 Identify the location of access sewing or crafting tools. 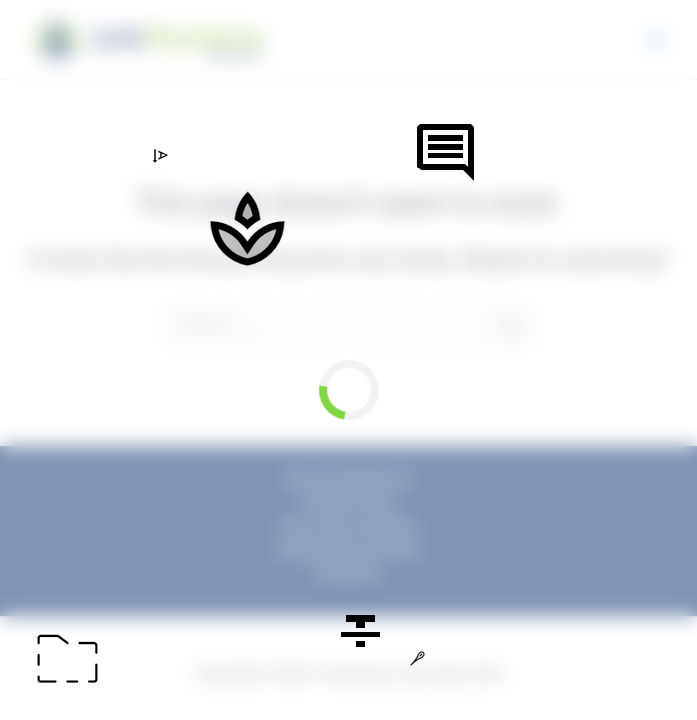
(417, 658).